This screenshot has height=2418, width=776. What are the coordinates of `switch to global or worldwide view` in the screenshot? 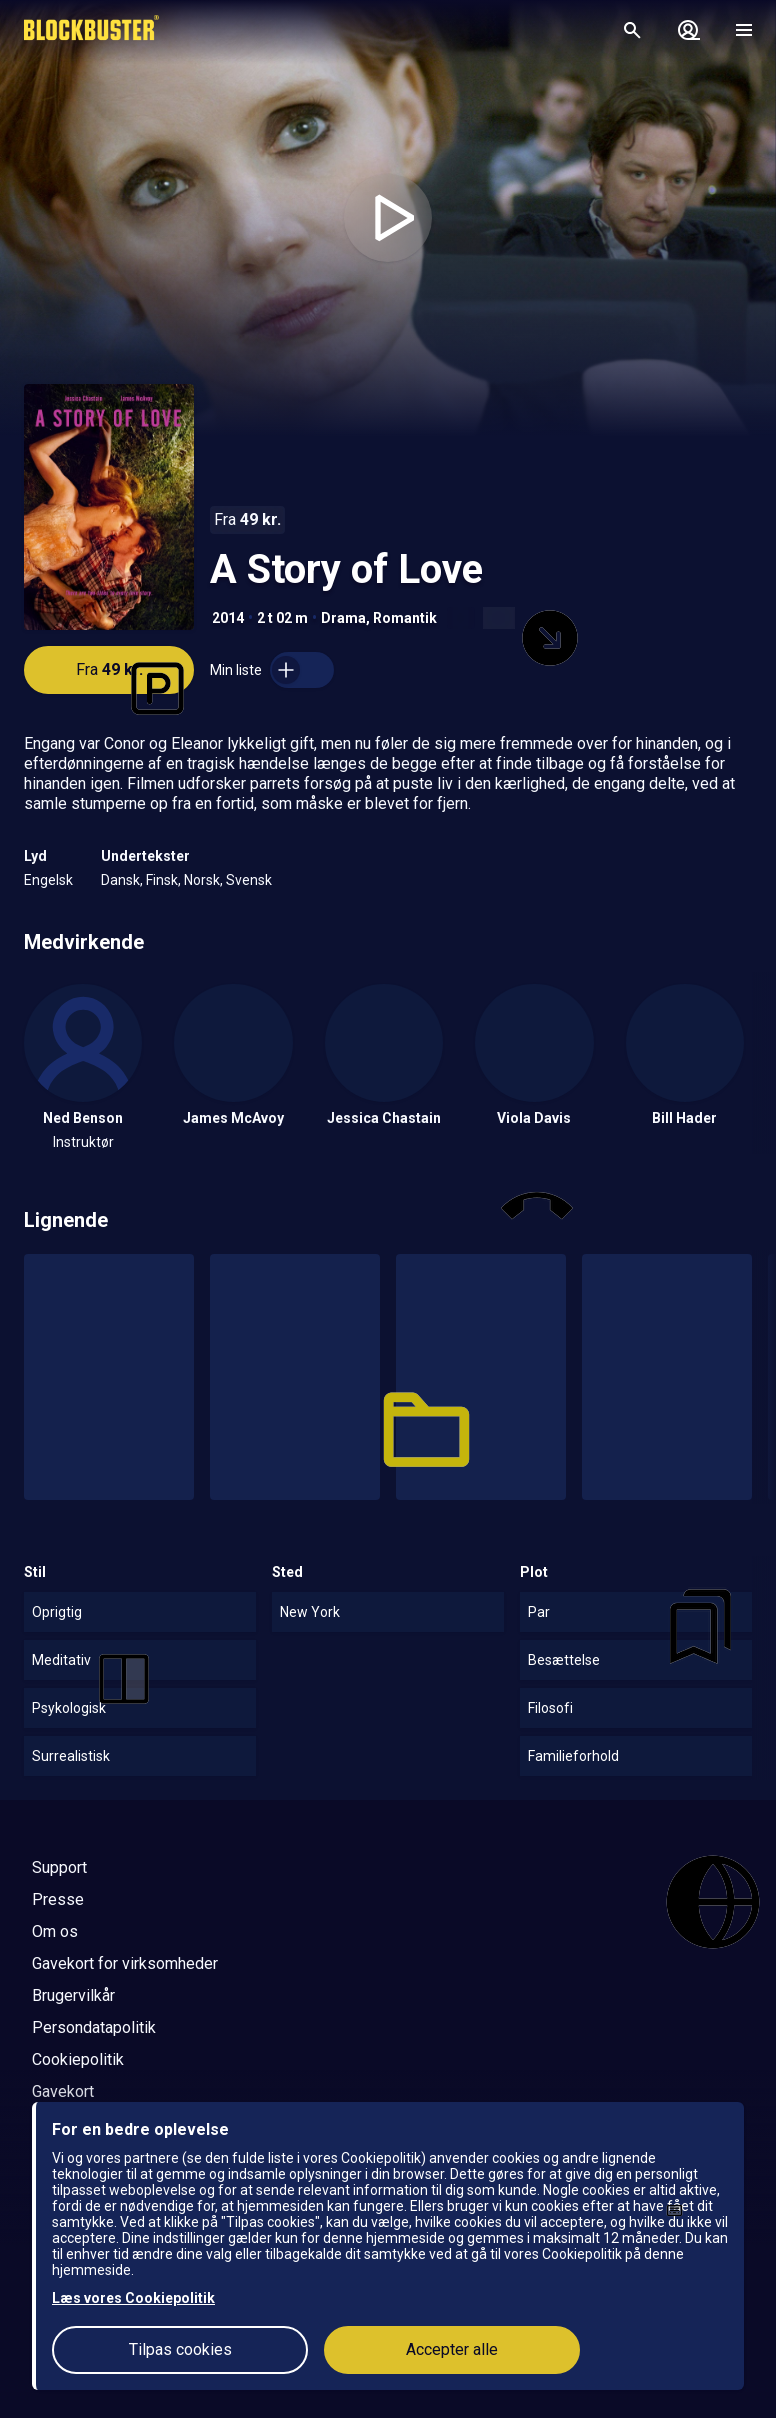 It's located at (713, 1902).